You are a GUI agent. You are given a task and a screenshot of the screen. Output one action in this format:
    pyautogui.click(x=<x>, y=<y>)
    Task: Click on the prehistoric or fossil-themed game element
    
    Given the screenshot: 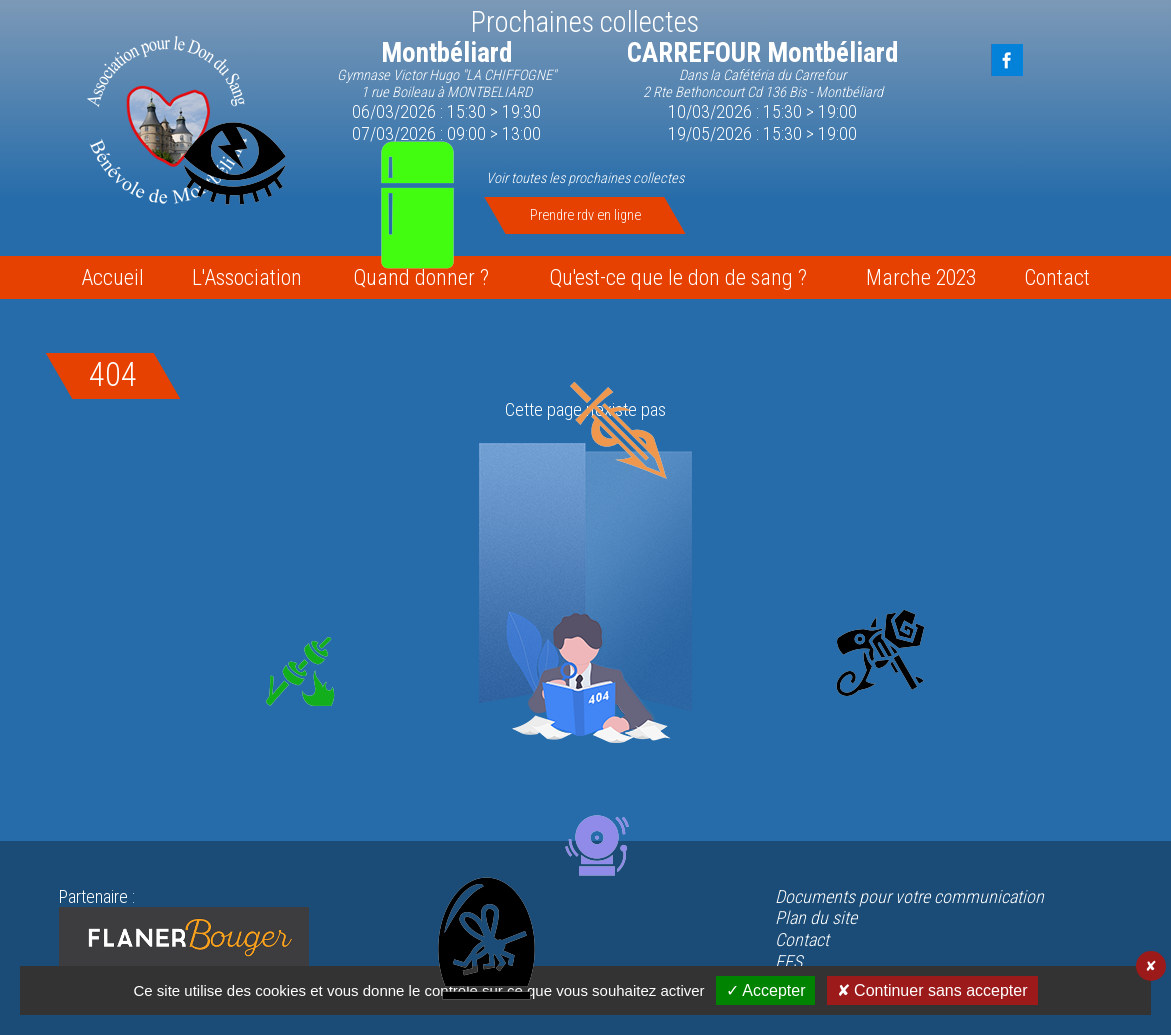 What is the action you would take?
    pyautogui.click(x=486, y=938)
    